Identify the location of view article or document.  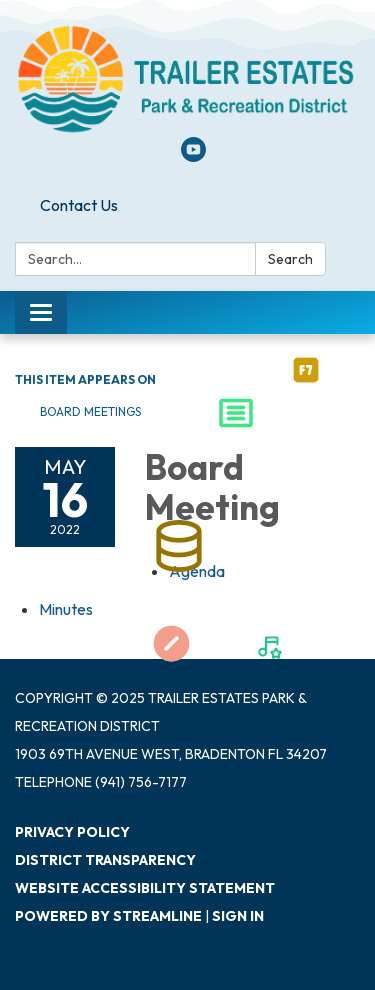
(236, 413).